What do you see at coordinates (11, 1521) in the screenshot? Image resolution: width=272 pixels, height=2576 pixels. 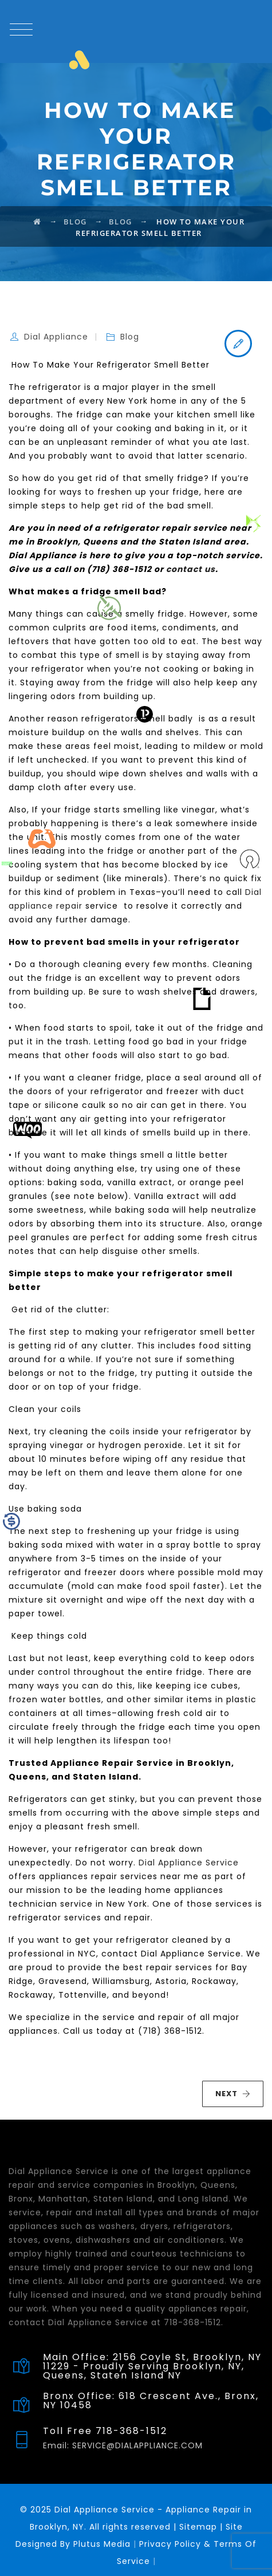 I see `request a refund for a purchase` at bounding box center [11, 1521].